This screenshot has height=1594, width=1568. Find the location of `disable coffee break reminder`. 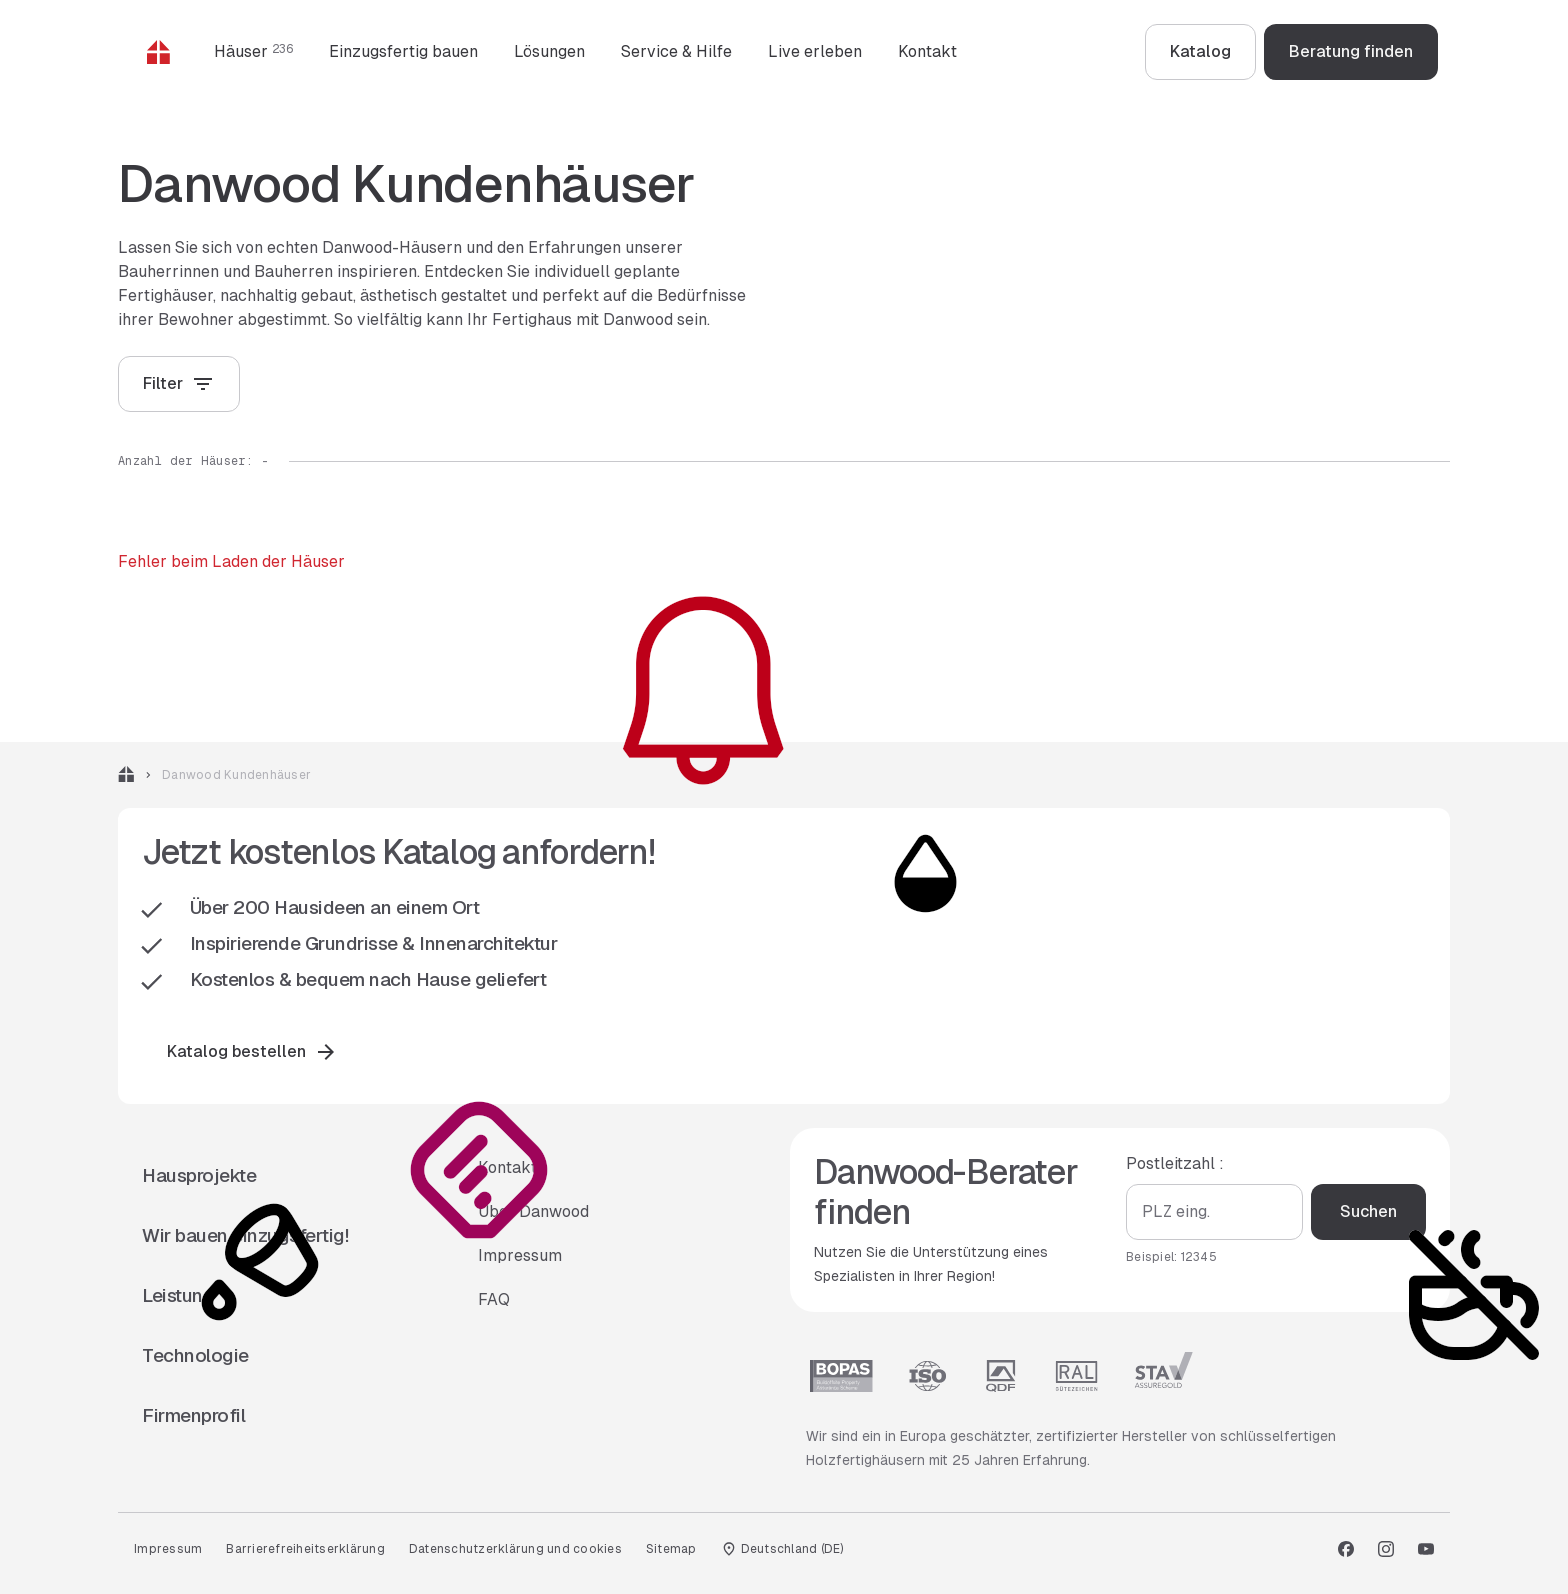

disable coffee break reminder is located at coordinates (1474, 1295).